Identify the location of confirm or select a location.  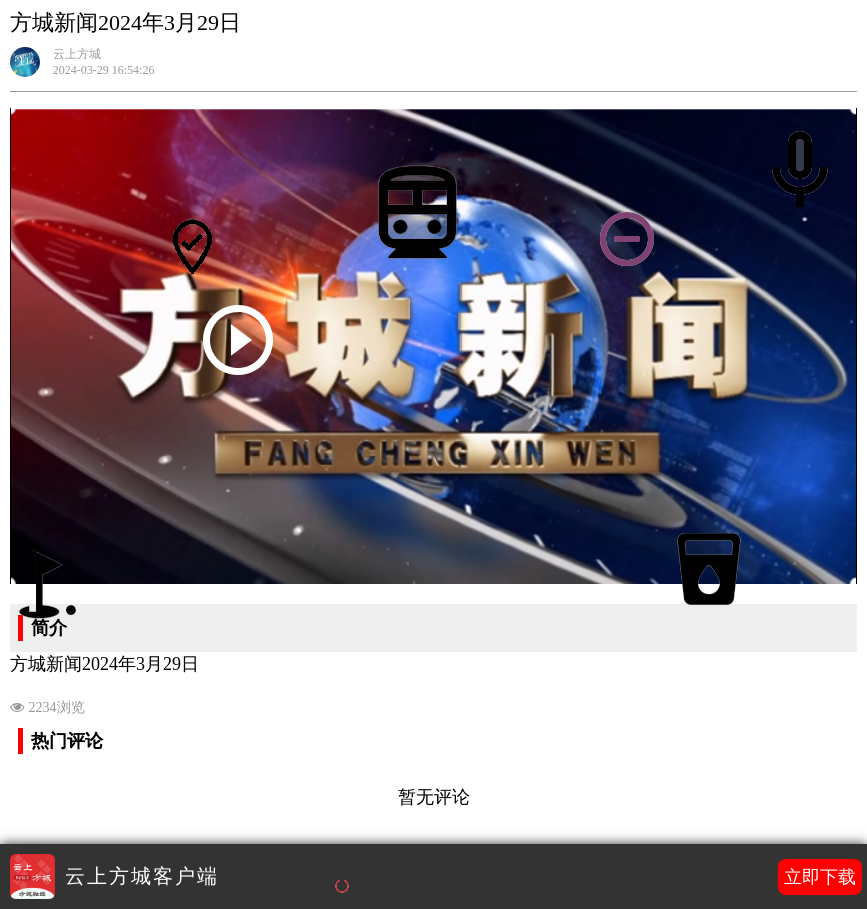
(192, 246).